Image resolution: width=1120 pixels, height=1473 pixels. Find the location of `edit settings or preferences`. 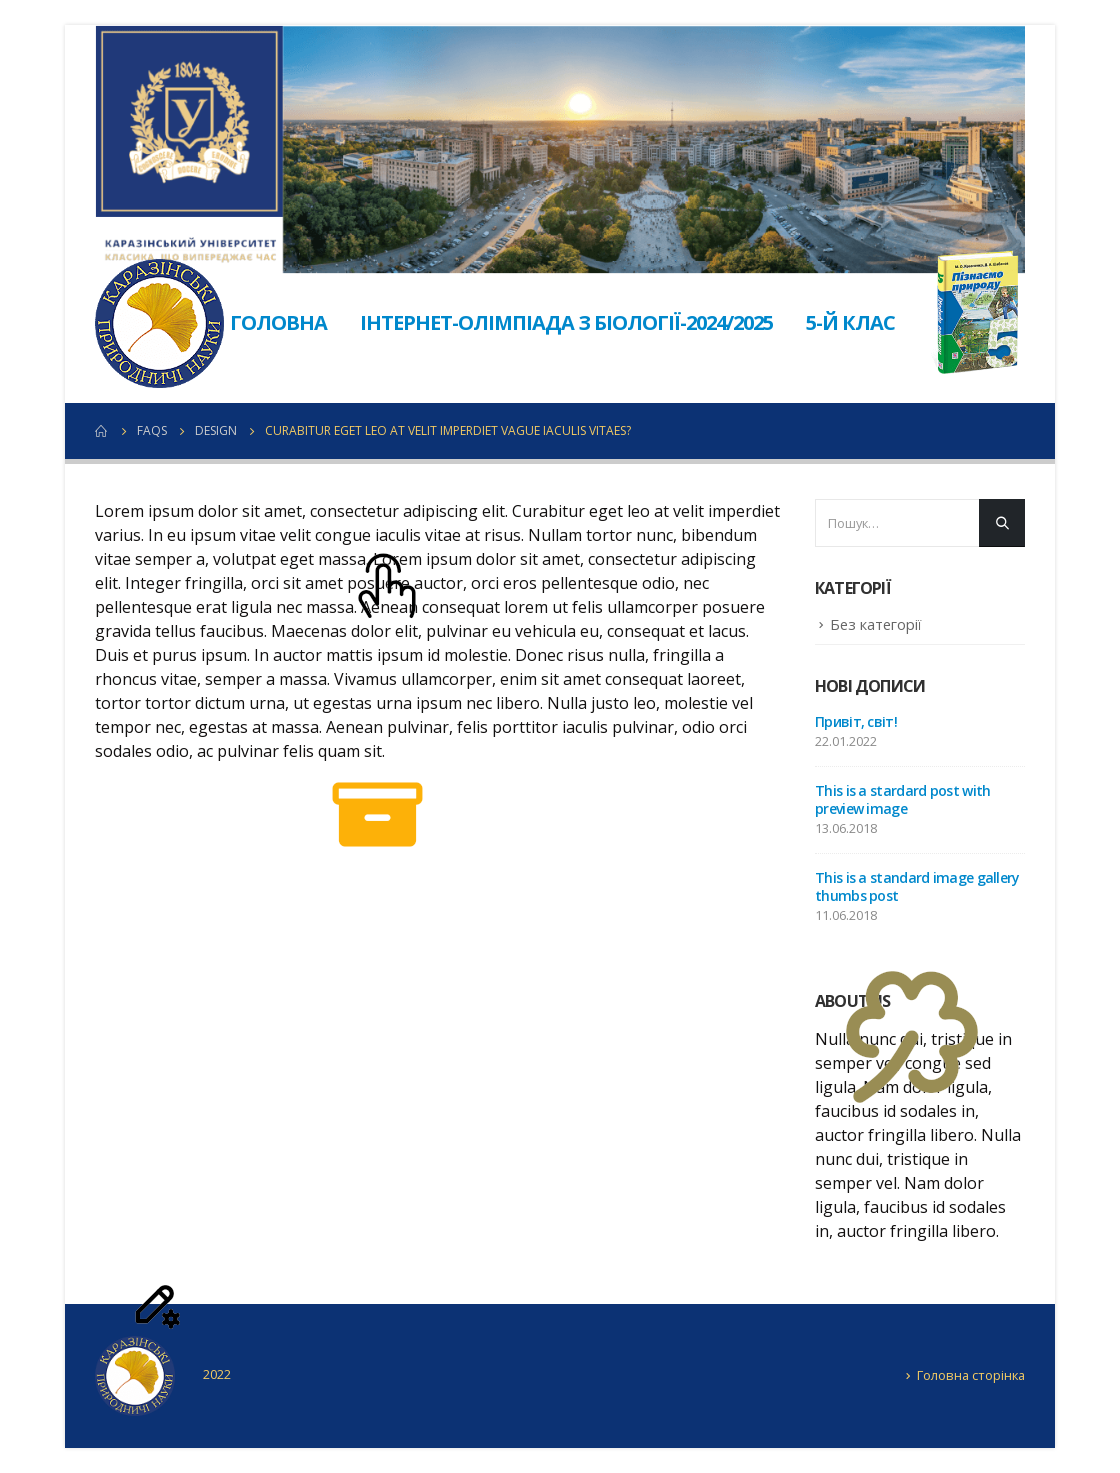

edit settings or preferences is located at coordinates (155, 1303).